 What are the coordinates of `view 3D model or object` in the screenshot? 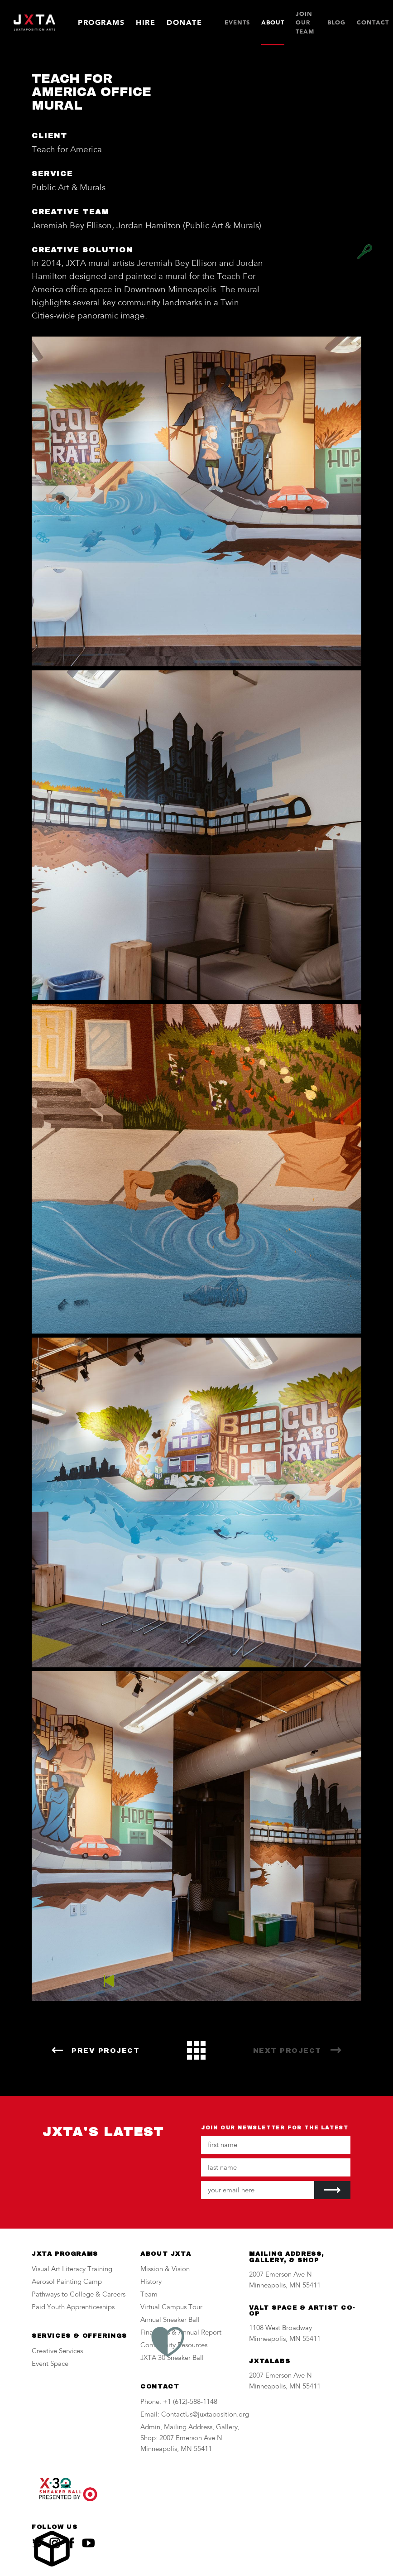 It's located at (52, 2548).